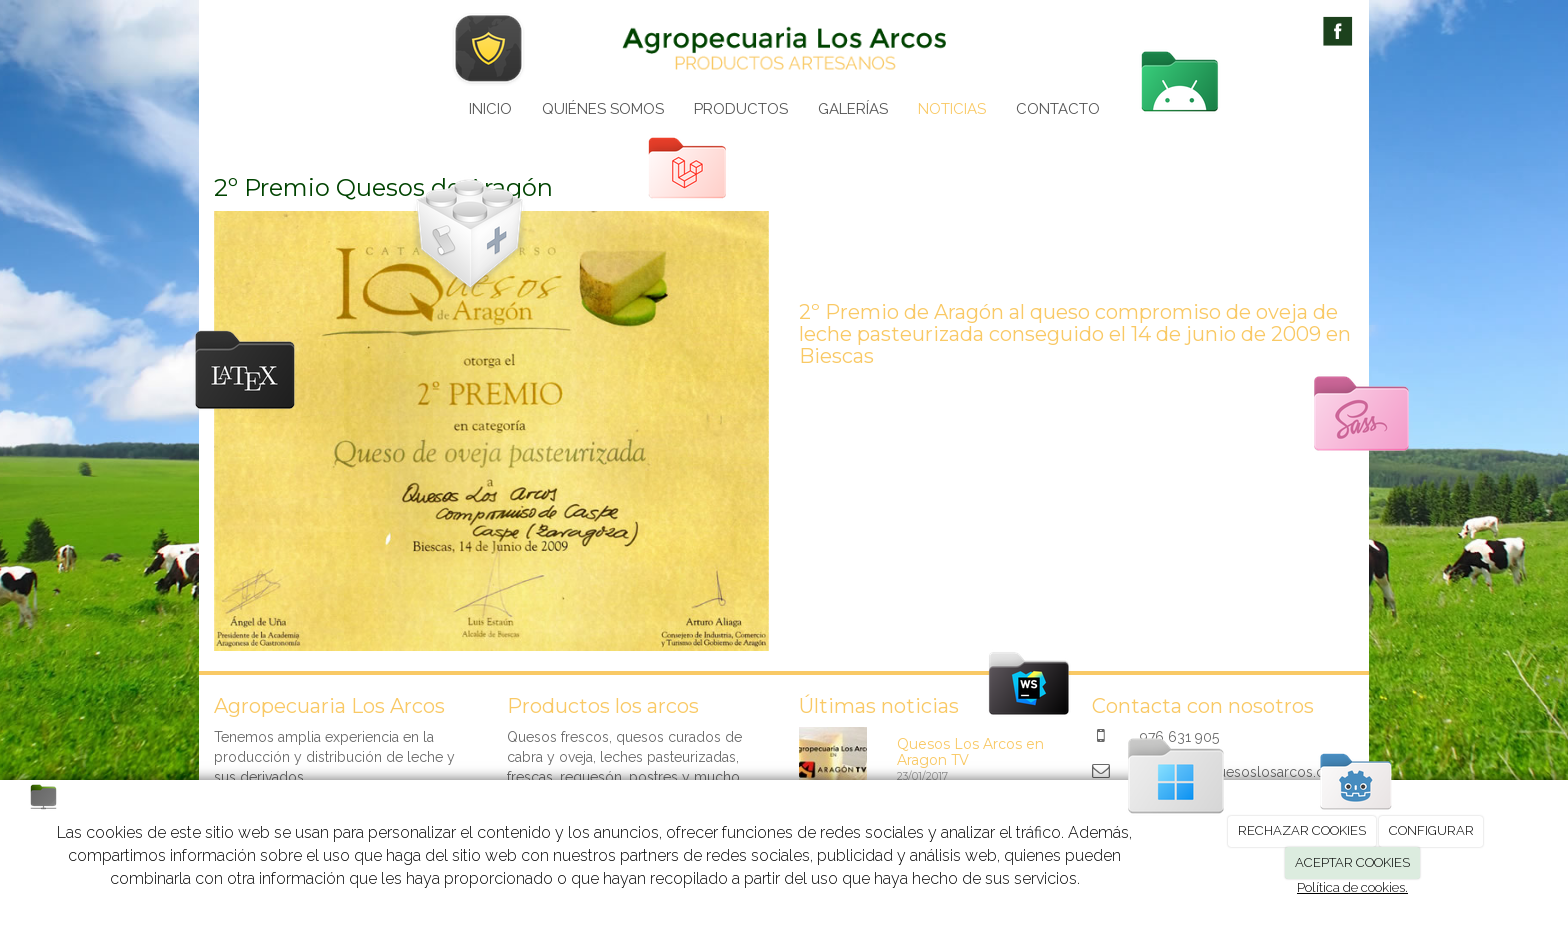 This screenshot has height=933, width=1568. Describe the element at coordinates (1028, 685) in the screenshot. I see `open webstorm project folder` at that location.